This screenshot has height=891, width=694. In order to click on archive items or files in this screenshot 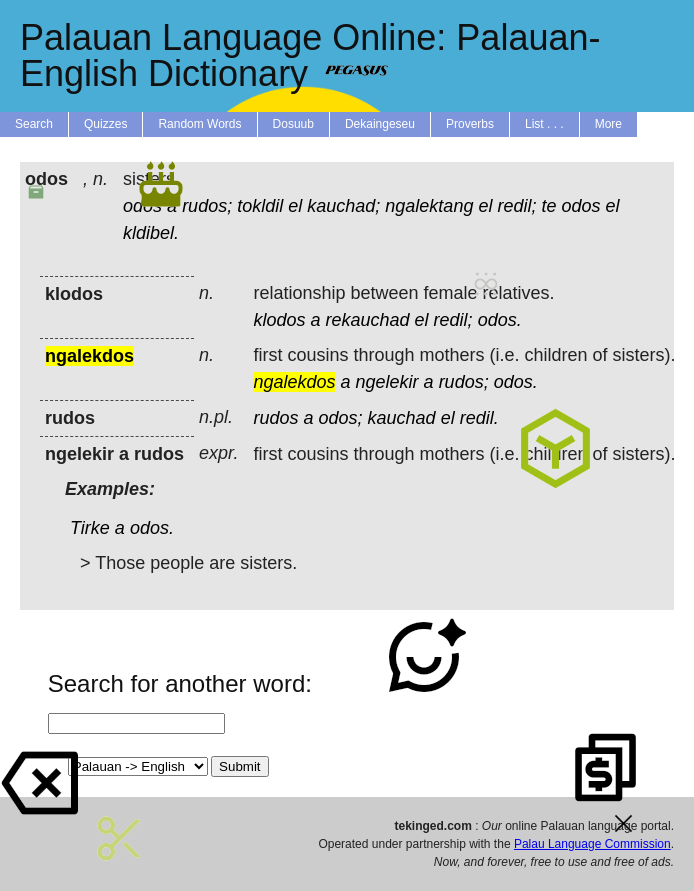, I will do `click(36, 192)`.